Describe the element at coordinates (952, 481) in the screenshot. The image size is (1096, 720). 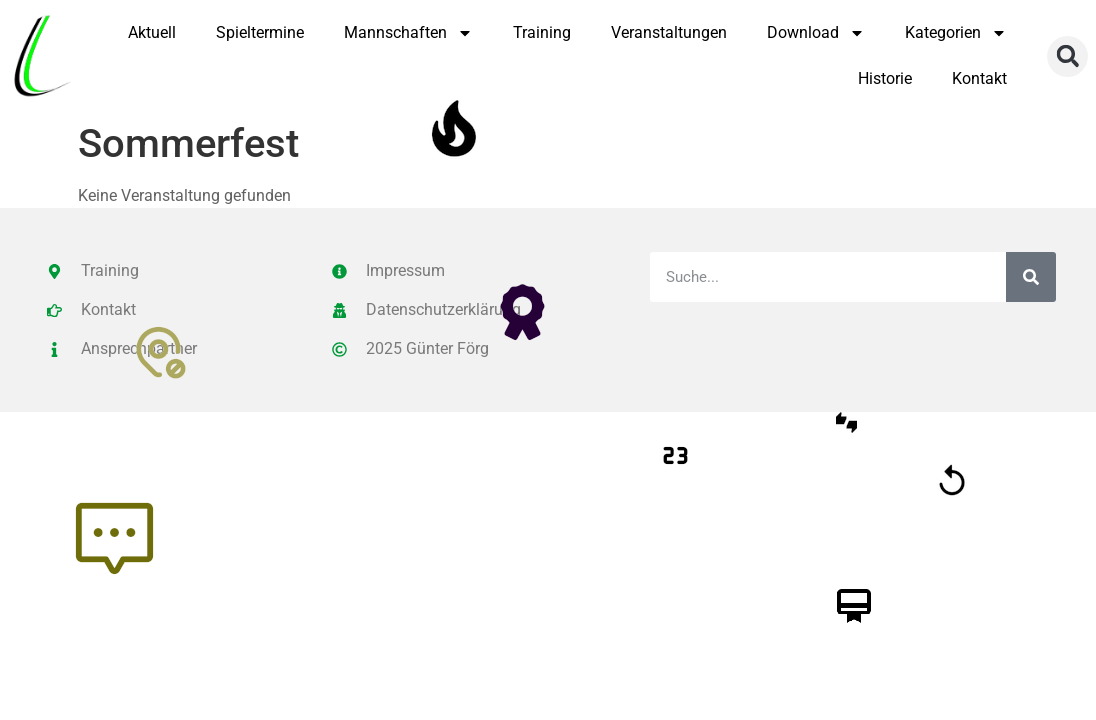
I see `replay or restart media from the beginning` at that location.